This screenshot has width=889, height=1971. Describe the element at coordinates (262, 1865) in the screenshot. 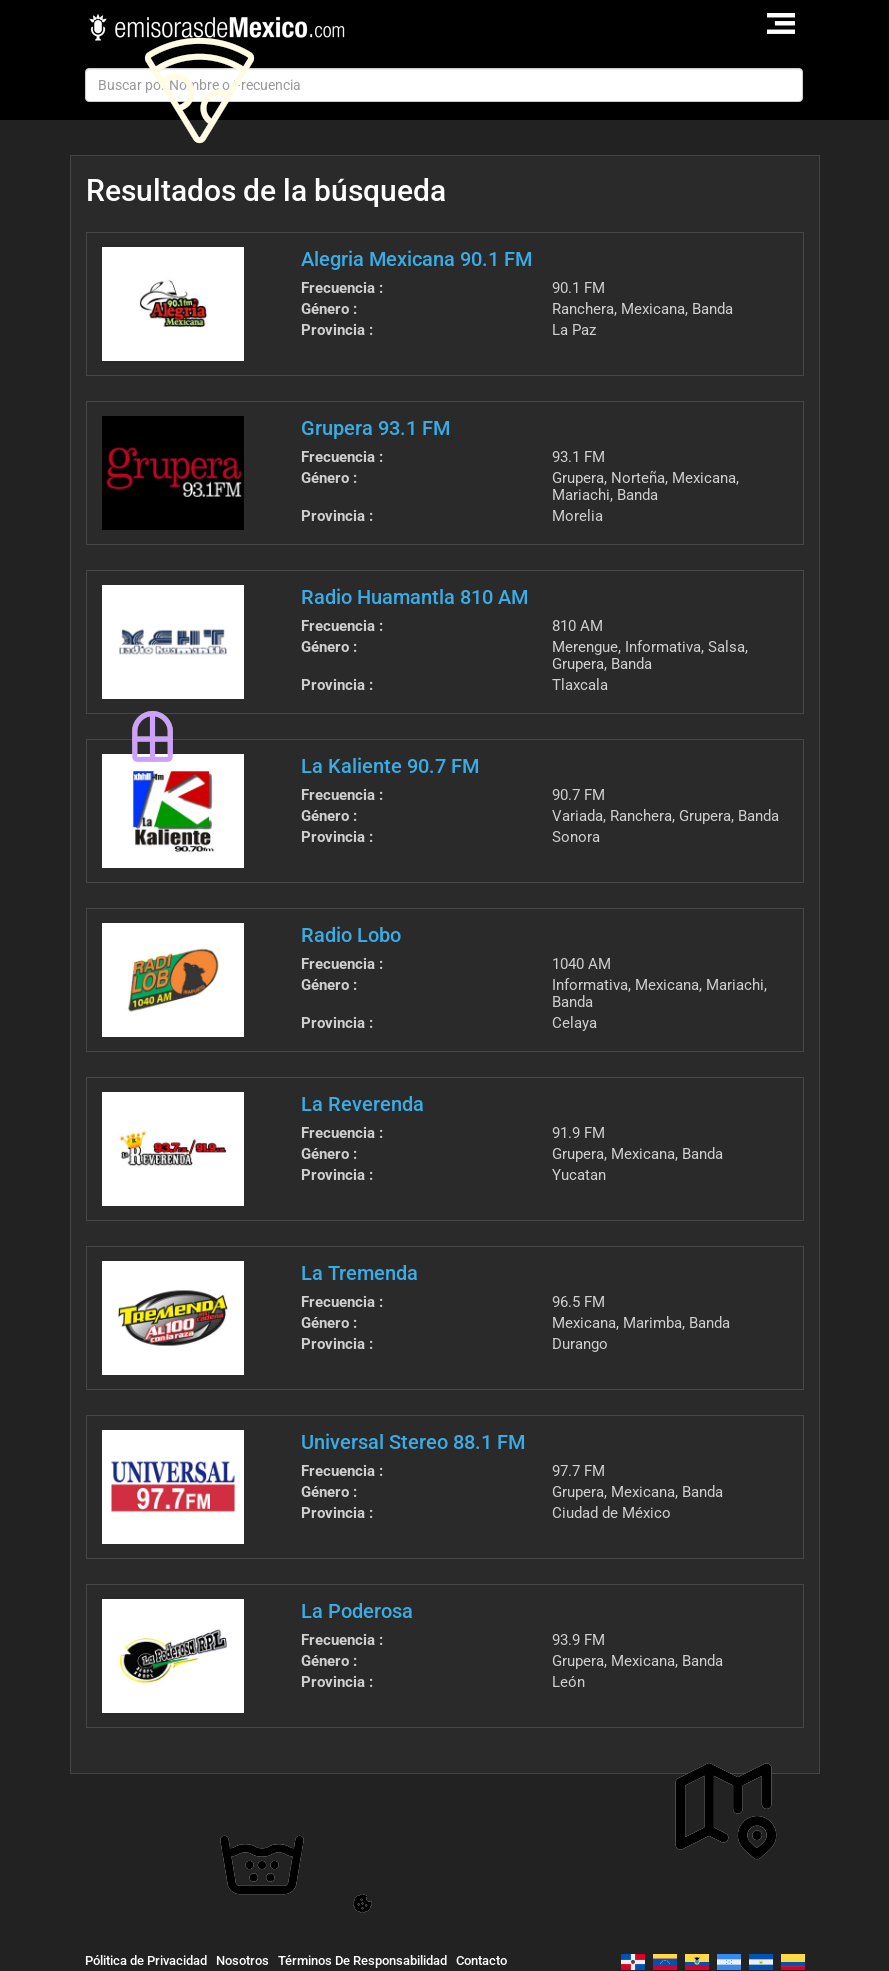

I see `wash at high temperature setting (5 dots)` at that location.